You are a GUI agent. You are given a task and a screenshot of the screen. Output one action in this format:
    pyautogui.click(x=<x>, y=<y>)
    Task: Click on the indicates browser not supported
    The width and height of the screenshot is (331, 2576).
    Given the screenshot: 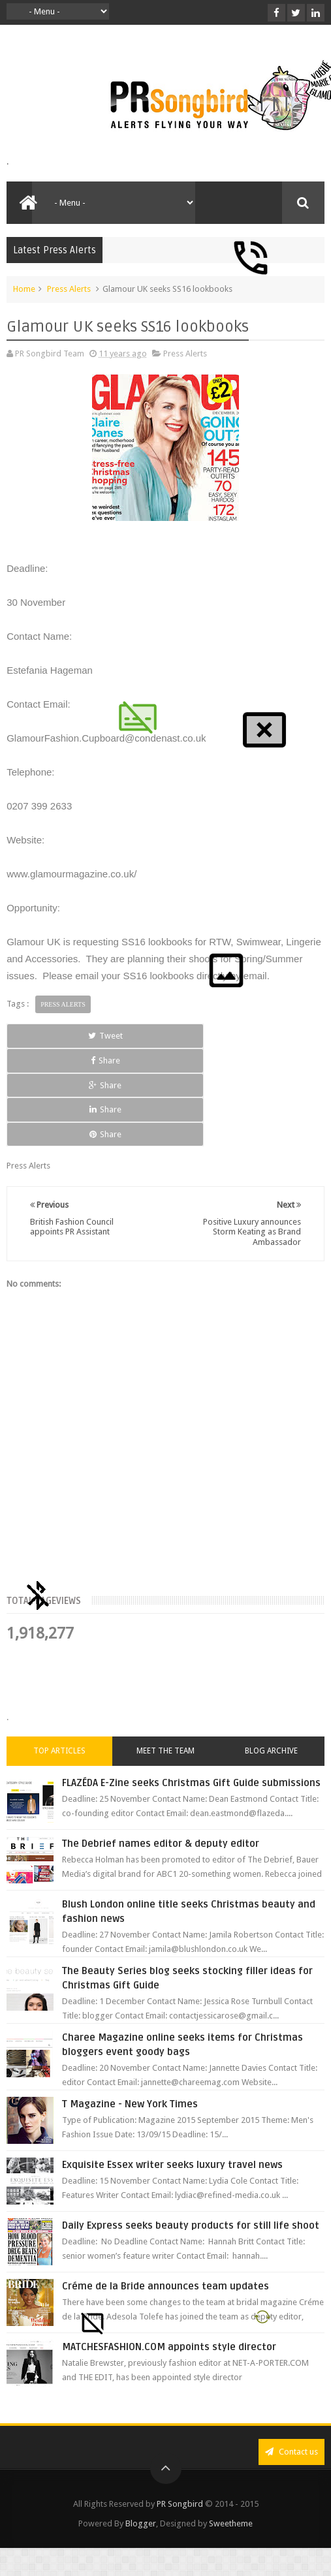 What is the action you would take?
    pyautogui.click(x=93, y=2323)
    